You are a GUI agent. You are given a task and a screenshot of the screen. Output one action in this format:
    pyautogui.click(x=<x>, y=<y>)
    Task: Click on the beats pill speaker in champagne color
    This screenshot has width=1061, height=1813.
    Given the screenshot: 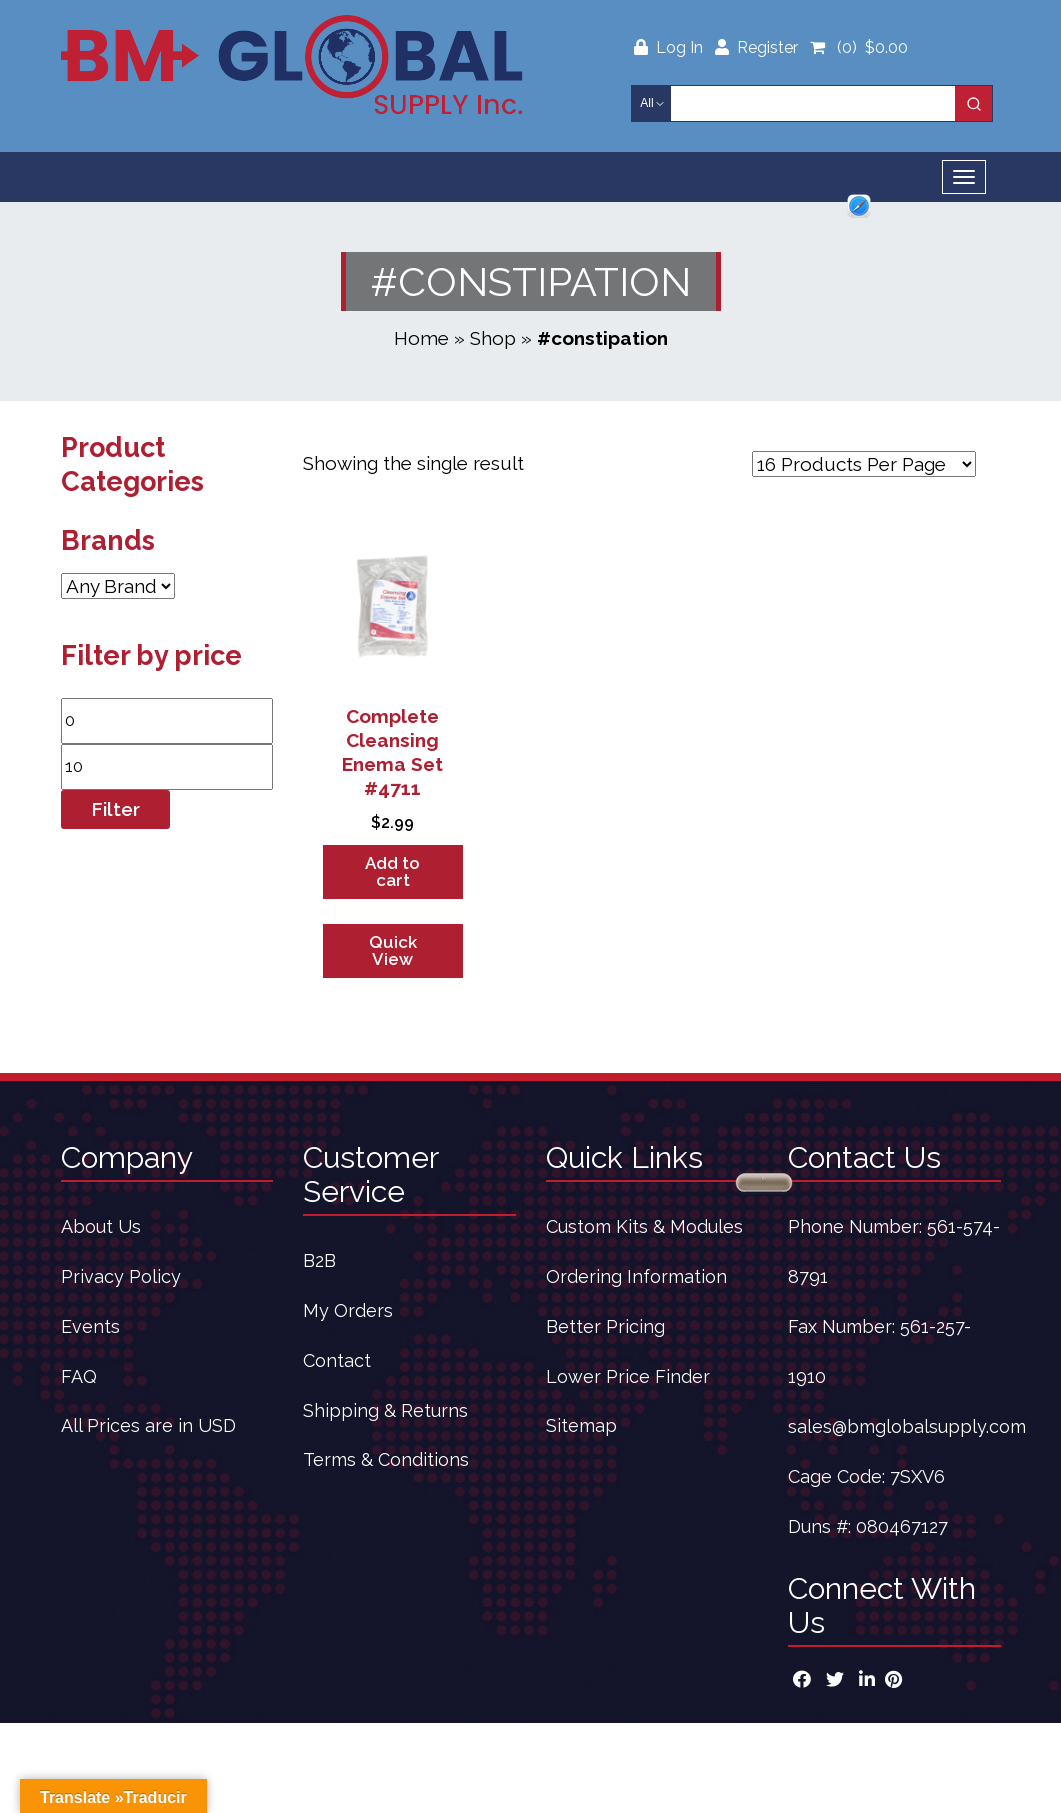 What is the action you would take?
    pyautogui.click(x=764, y=1183)
    